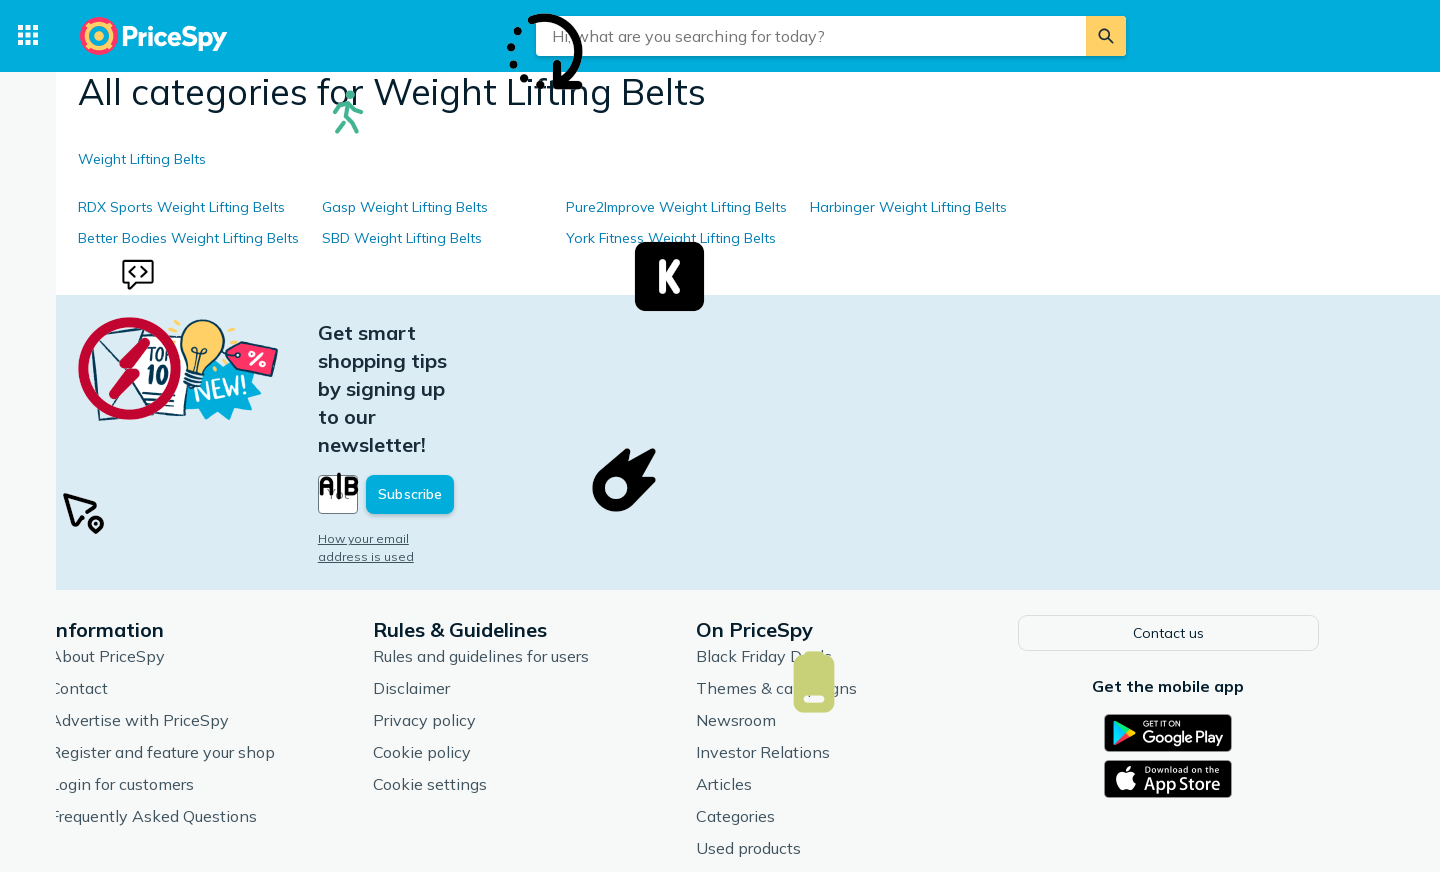 The width and height of the screenshot is (1440, 872). What do you see at coordinates (348, 112) in the screenshot?
I see `select walking as your navigation mode` at bounding box center [348, 112].